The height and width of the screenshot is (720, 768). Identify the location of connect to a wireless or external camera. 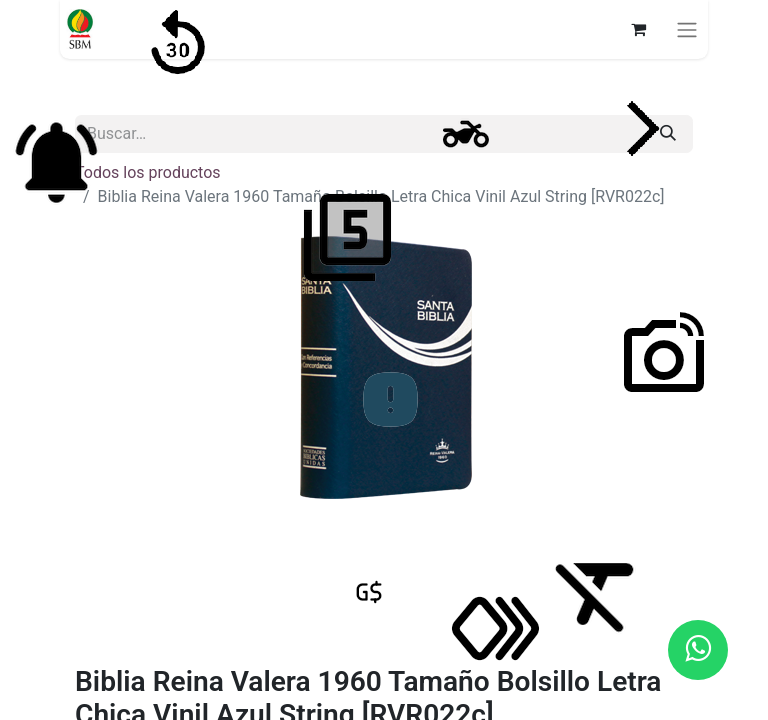
(664, 352).